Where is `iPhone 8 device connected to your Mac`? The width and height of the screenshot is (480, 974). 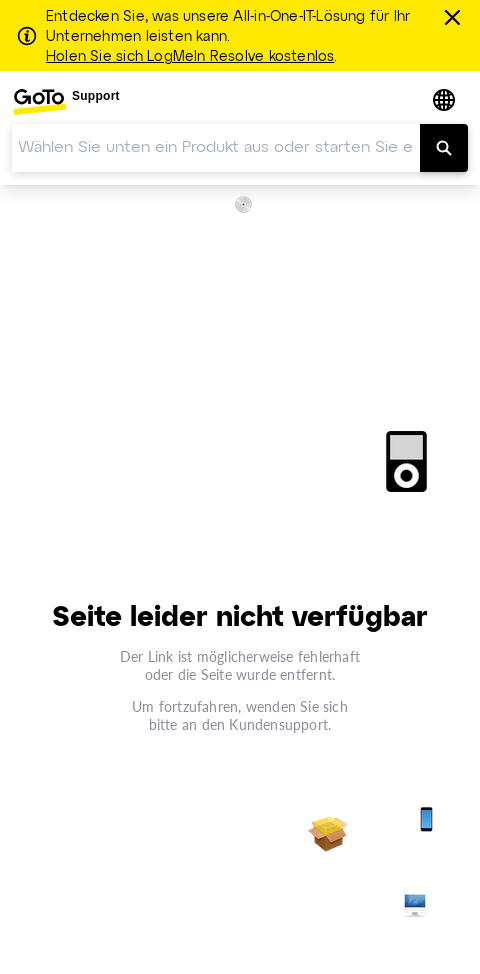
iPhone 8 device connected to your Mac is located at coordinates (426, 819).